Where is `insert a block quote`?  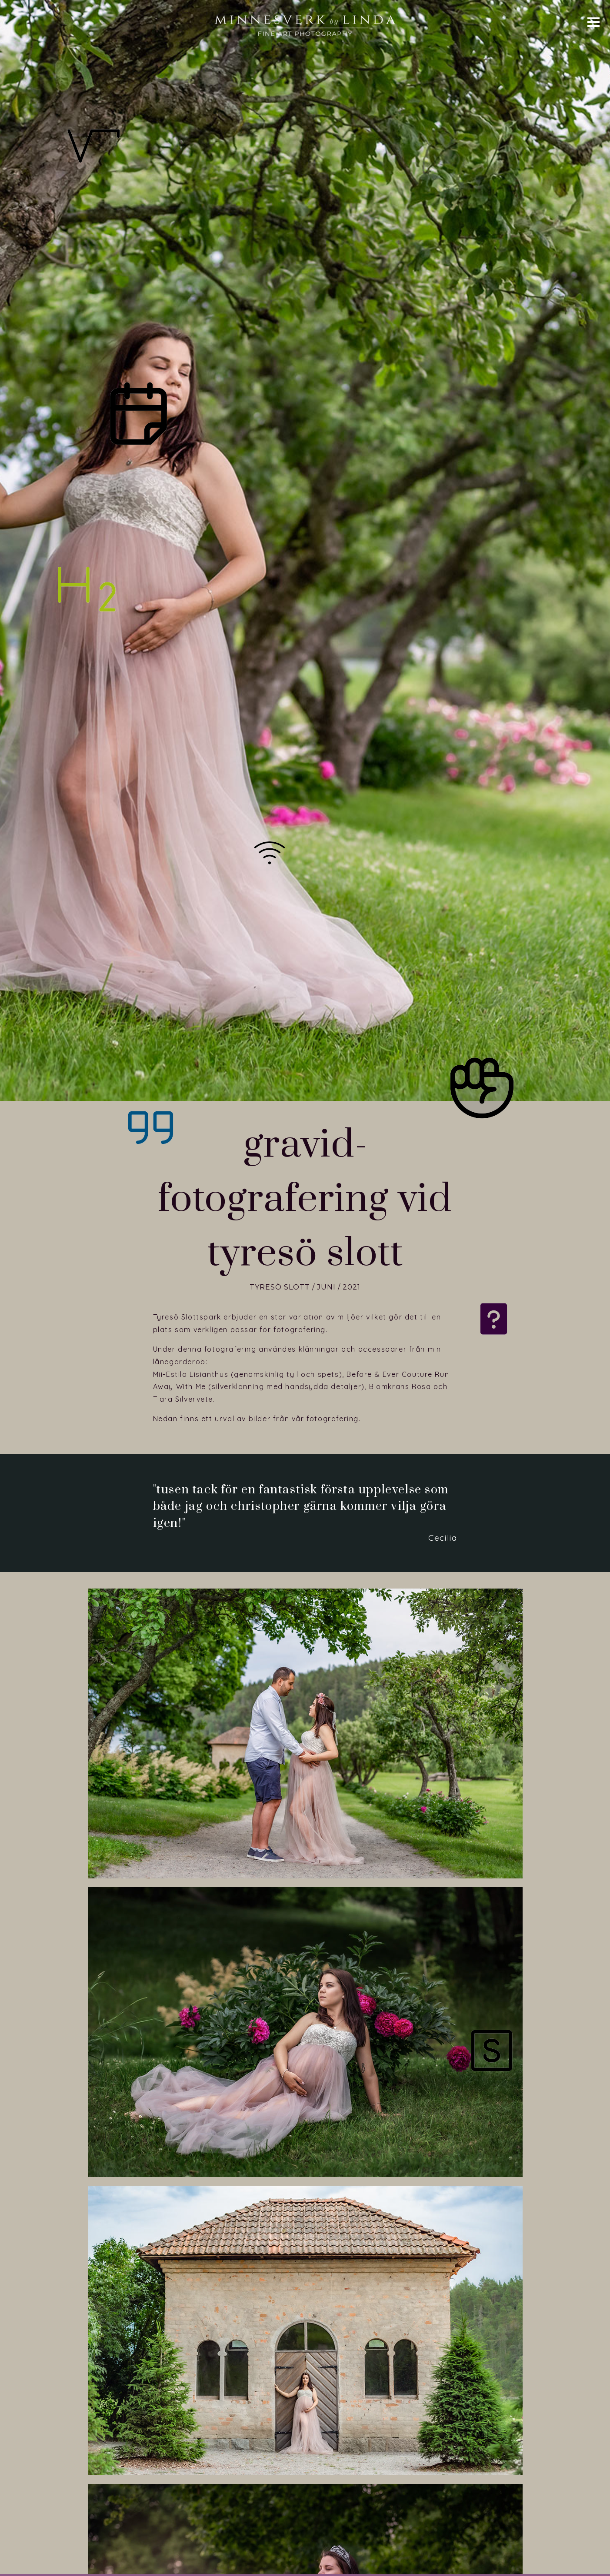
insert a block quote is located at coordinates (150, 1127).